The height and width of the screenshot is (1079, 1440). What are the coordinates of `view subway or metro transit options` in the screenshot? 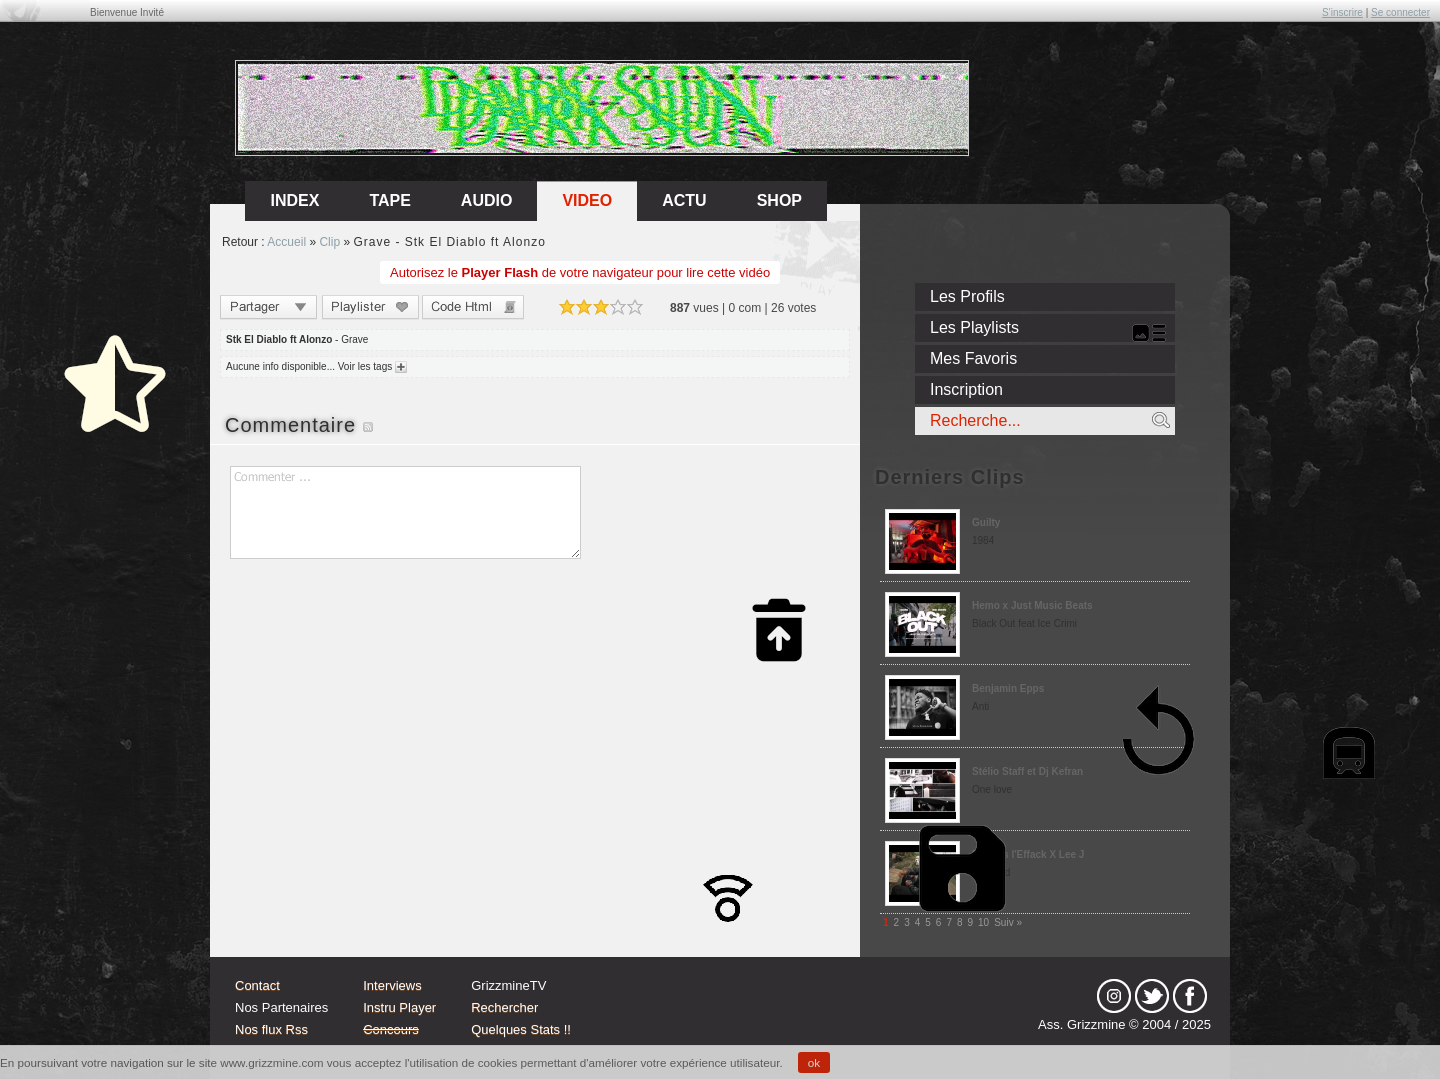 It's located at (1349, 753).